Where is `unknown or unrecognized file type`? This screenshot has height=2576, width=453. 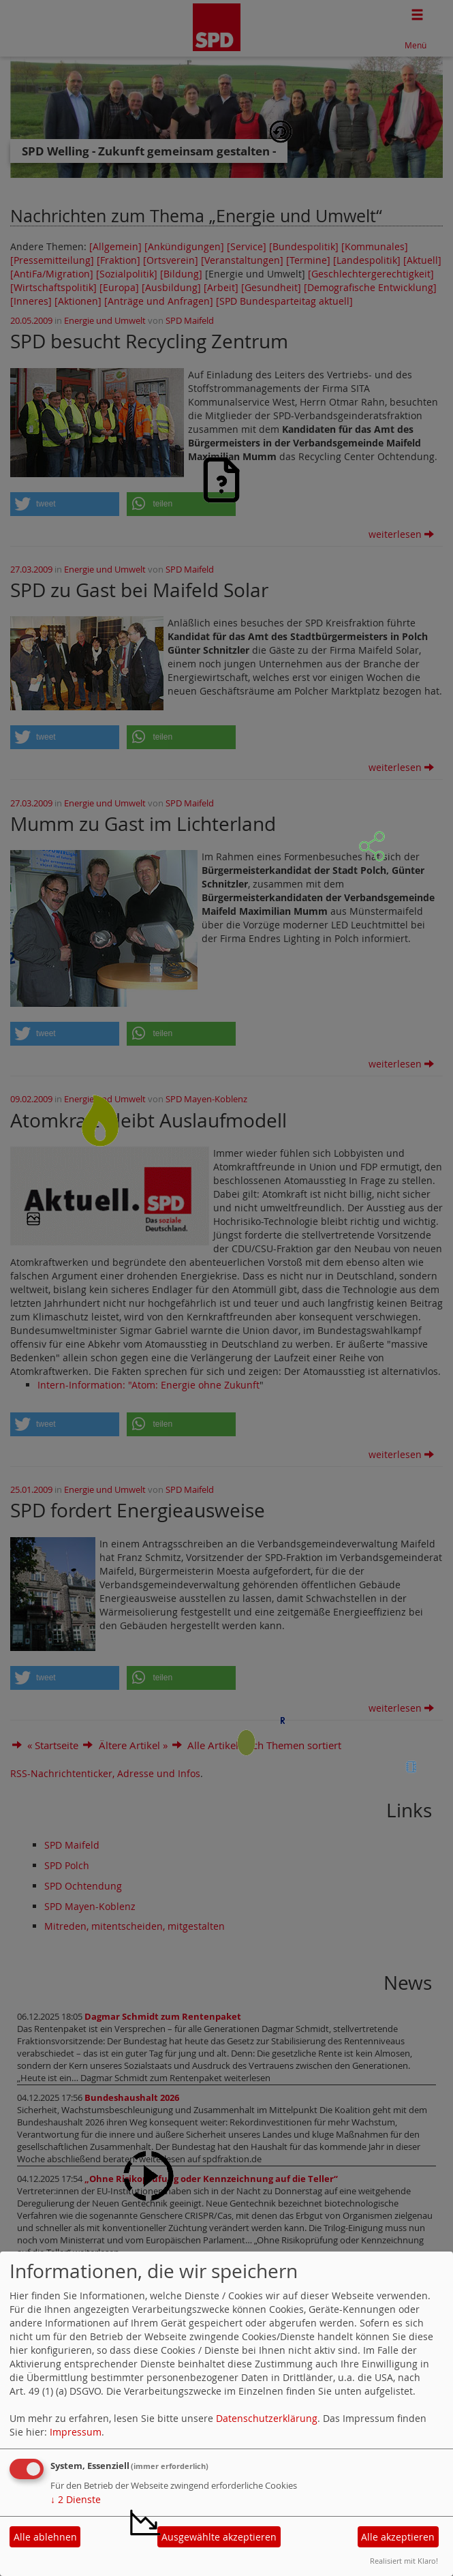
unknown or unrecognized file type is located at coordinates (221, 480).